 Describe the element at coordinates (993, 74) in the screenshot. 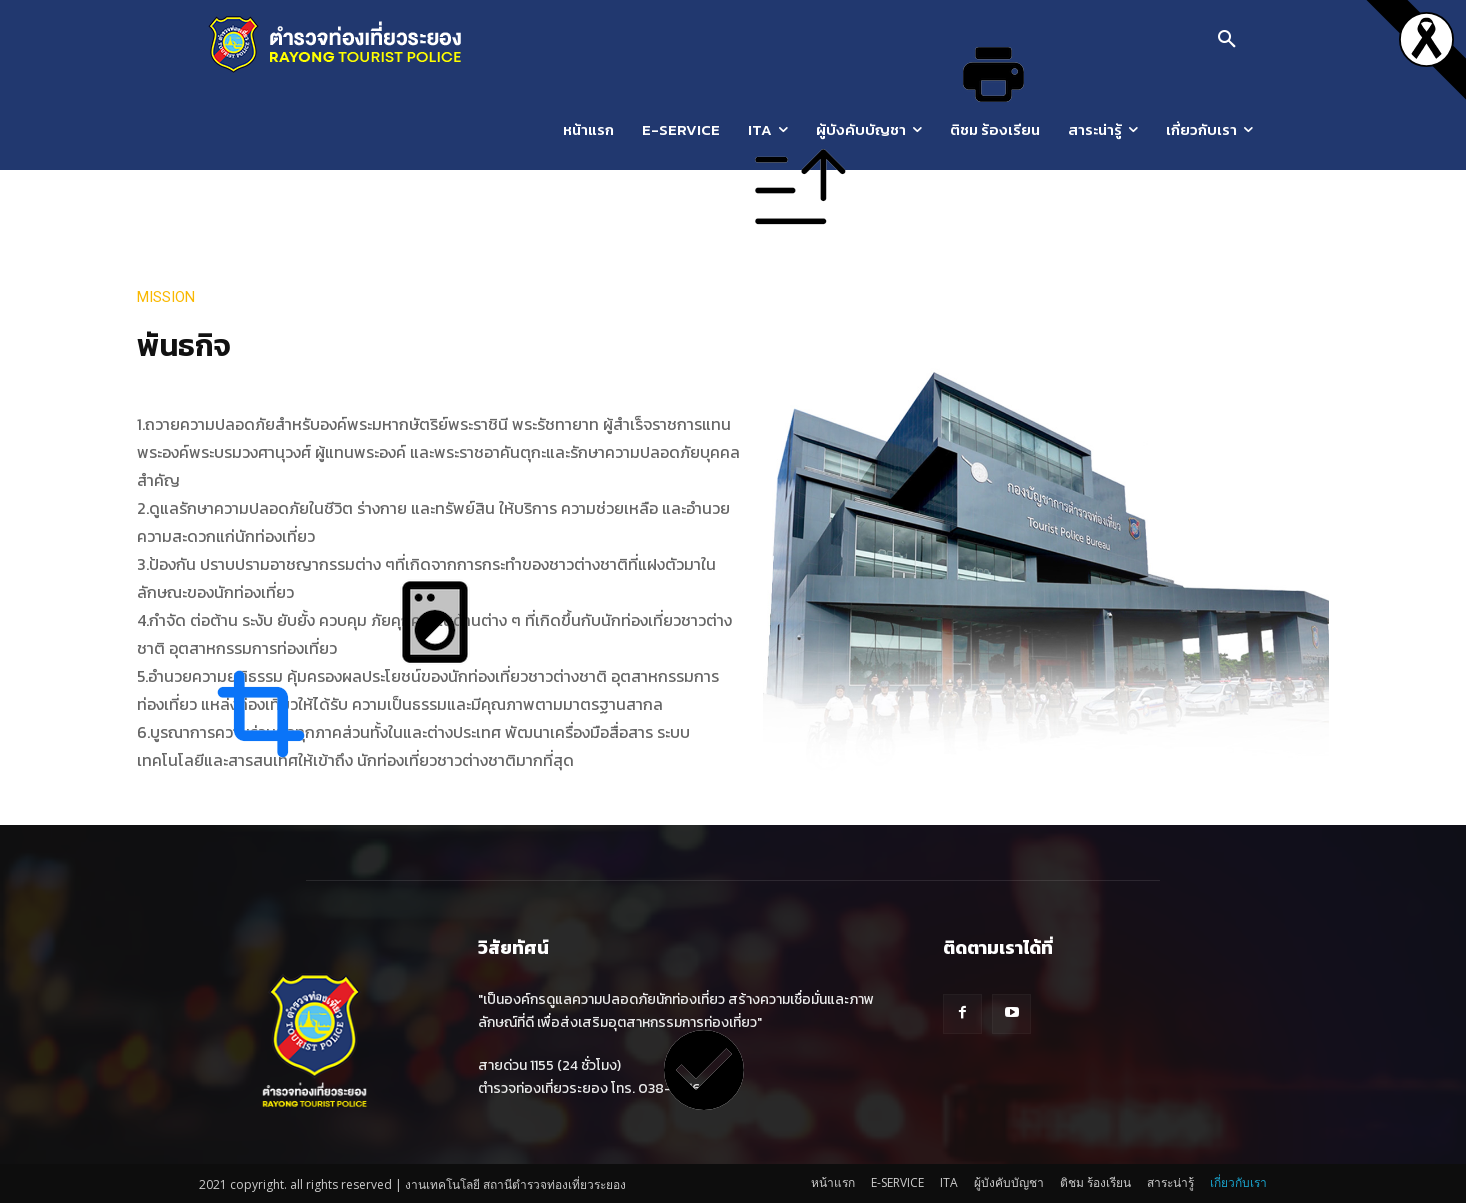

I see `print this document` at that location.